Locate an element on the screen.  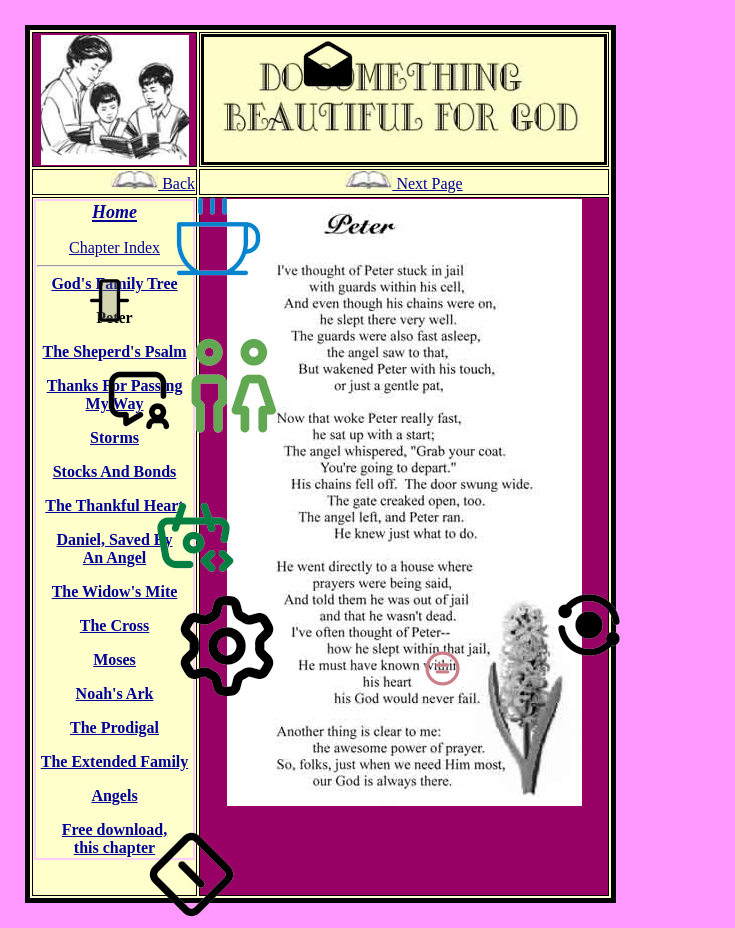
view your friends list is located at coordinates (231, 383).